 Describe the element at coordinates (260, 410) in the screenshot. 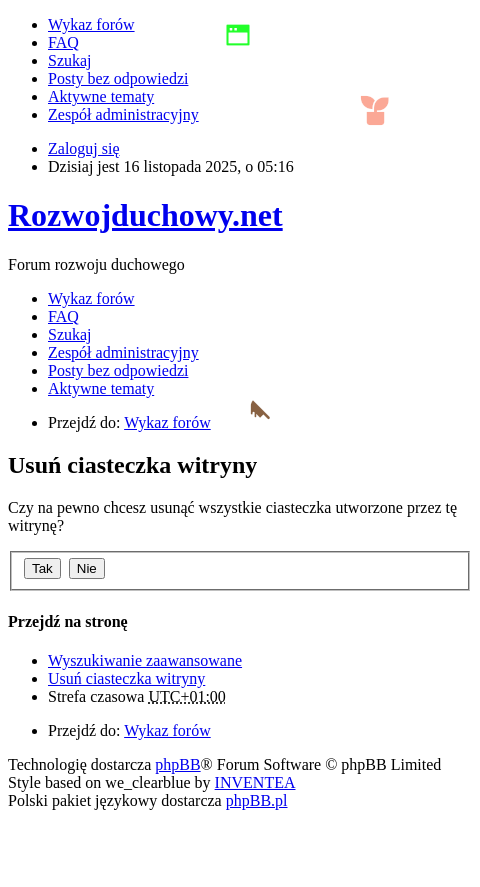

I see `indicates mature or violent content warning` at that location.